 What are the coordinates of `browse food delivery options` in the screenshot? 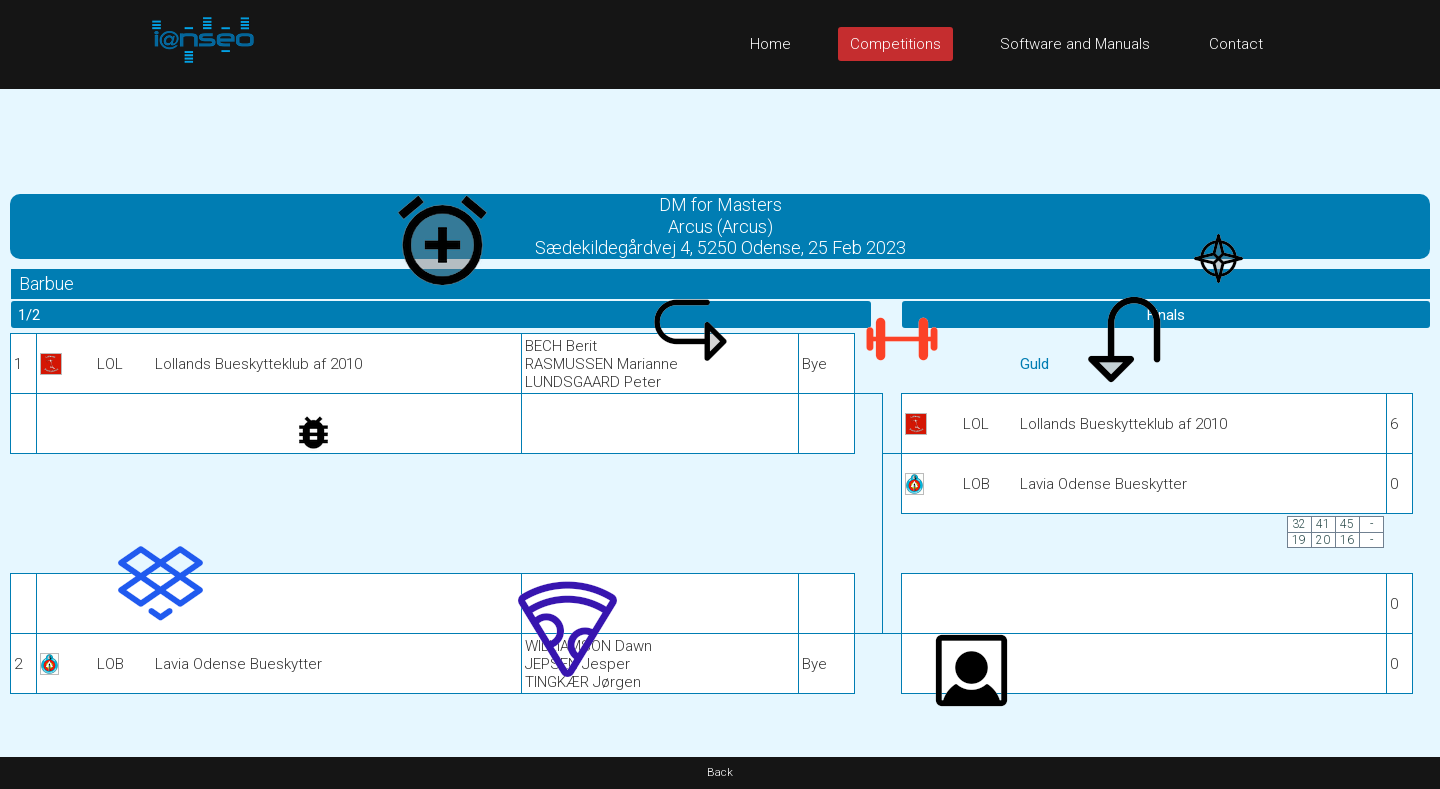 It's located at (567, 627).